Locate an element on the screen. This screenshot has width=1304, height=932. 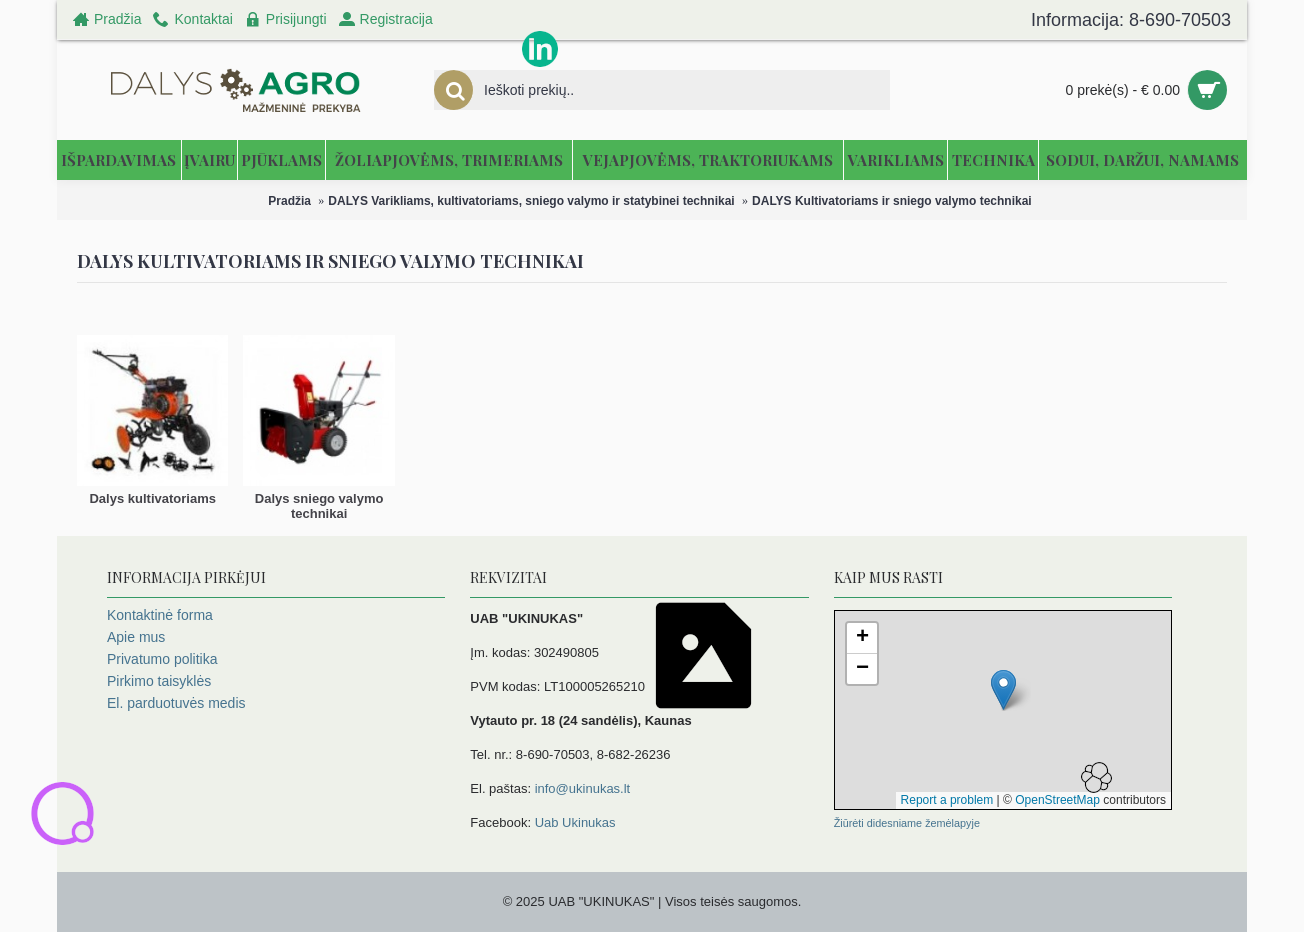
LogMeIn brand logo is located at coordinates (540, 49).